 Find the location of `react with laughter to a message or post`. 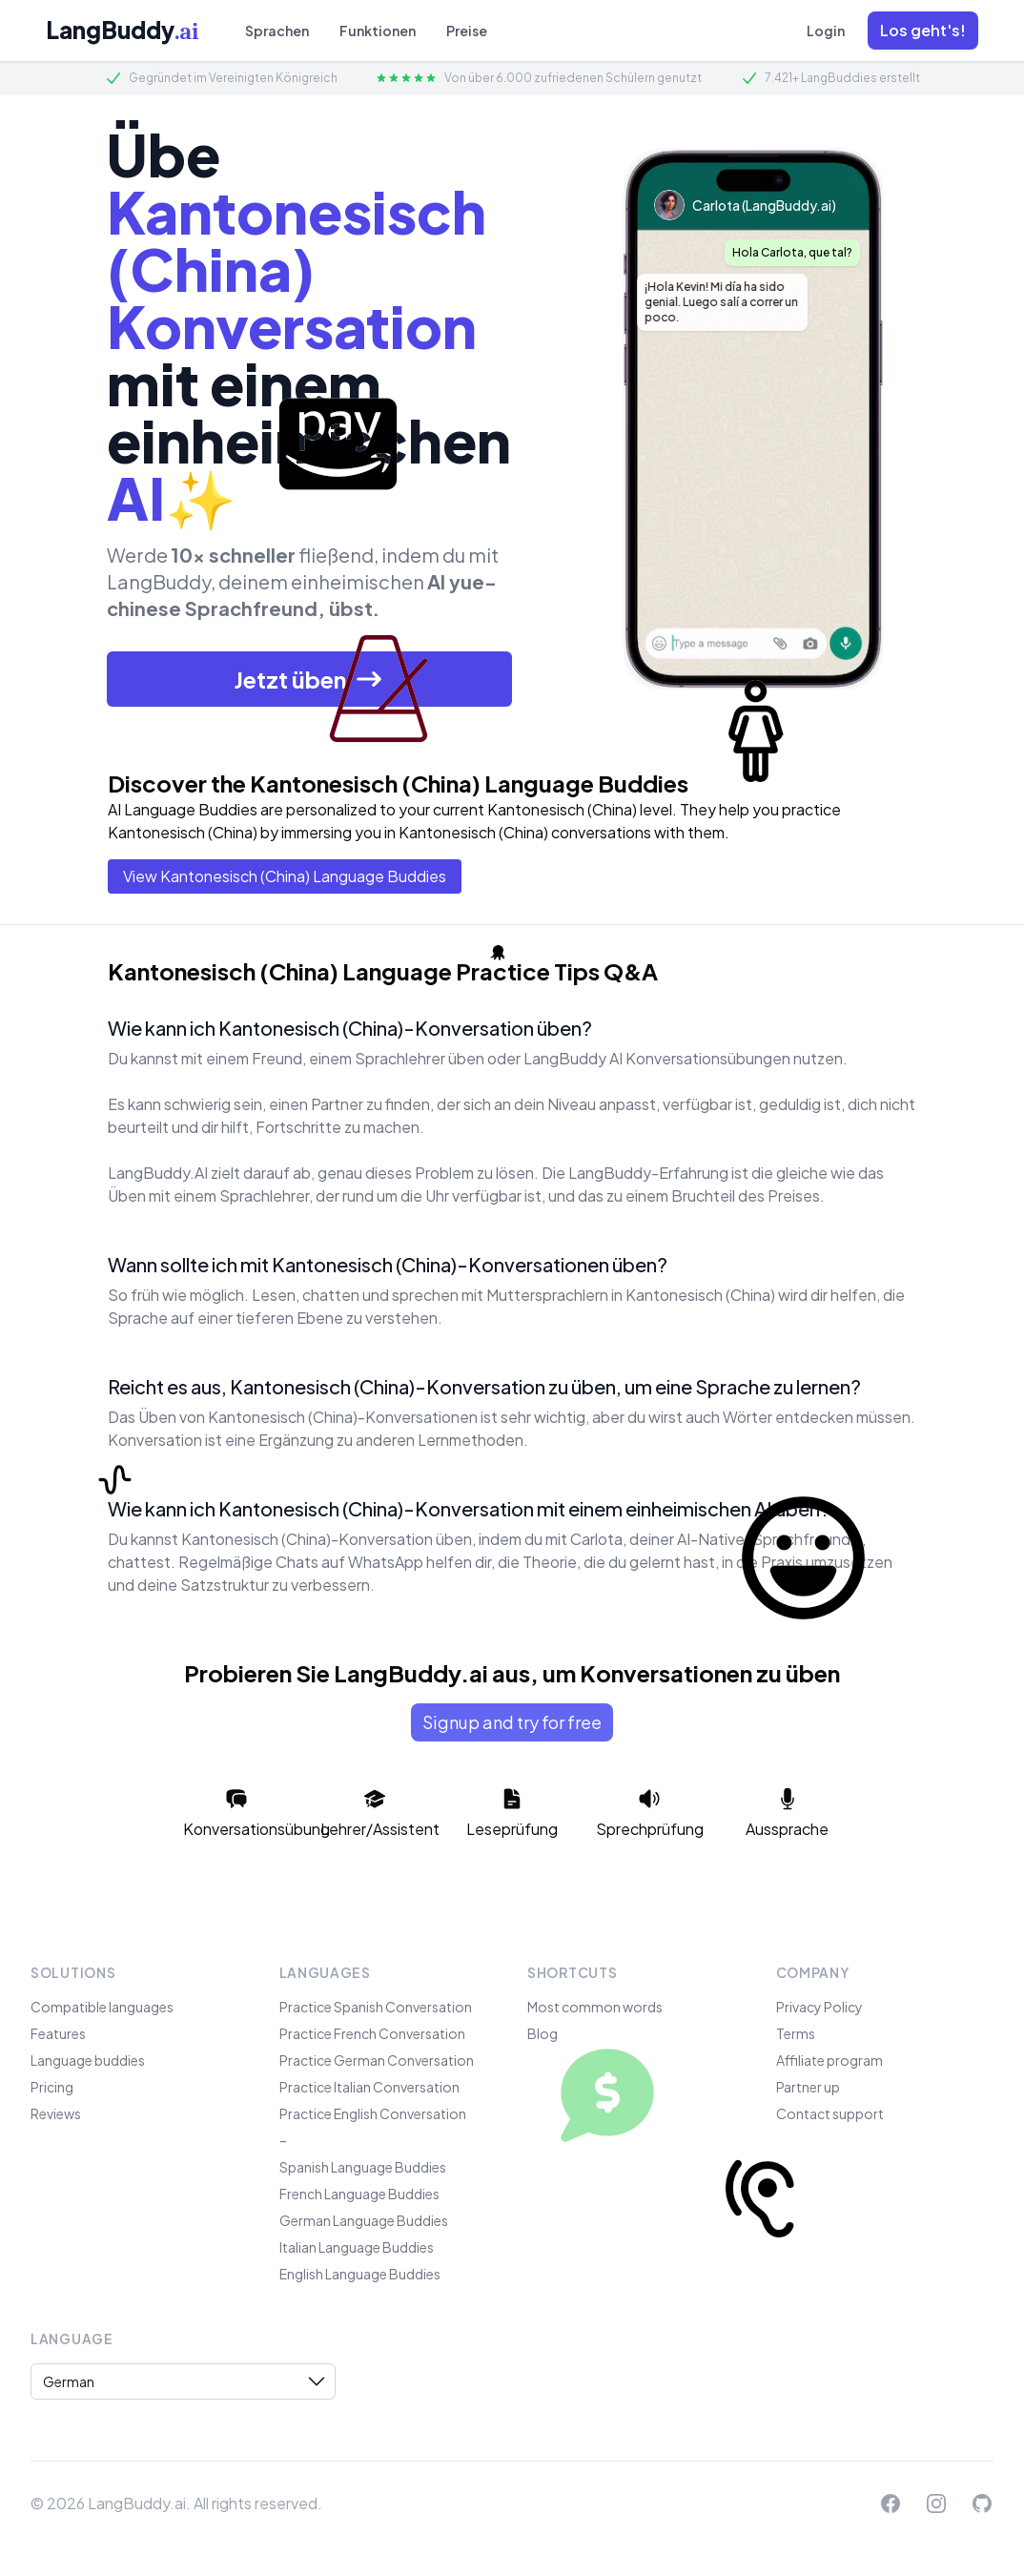

react with laughter to a message or post is located at coordinates (803, 1557).